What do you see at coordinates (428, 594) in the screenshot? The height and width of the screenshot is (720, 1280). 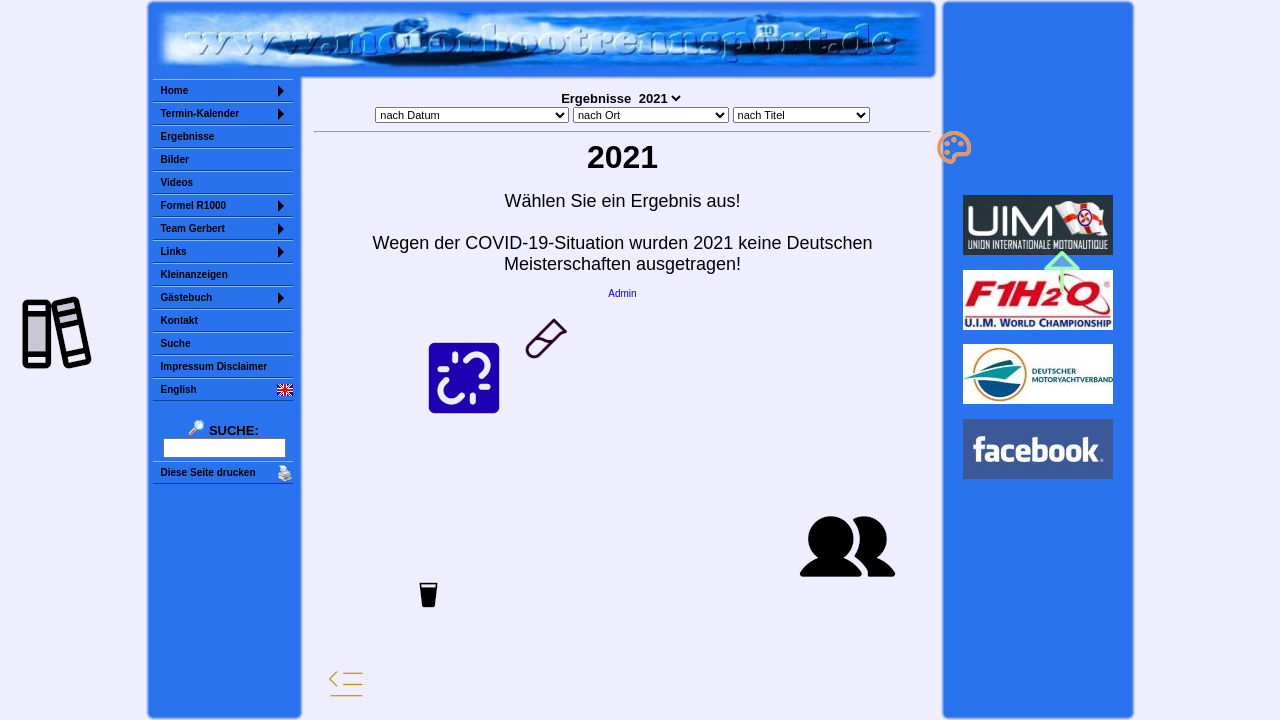 I see `browse bars or pubs nearby` at bounding box center [428, 594].